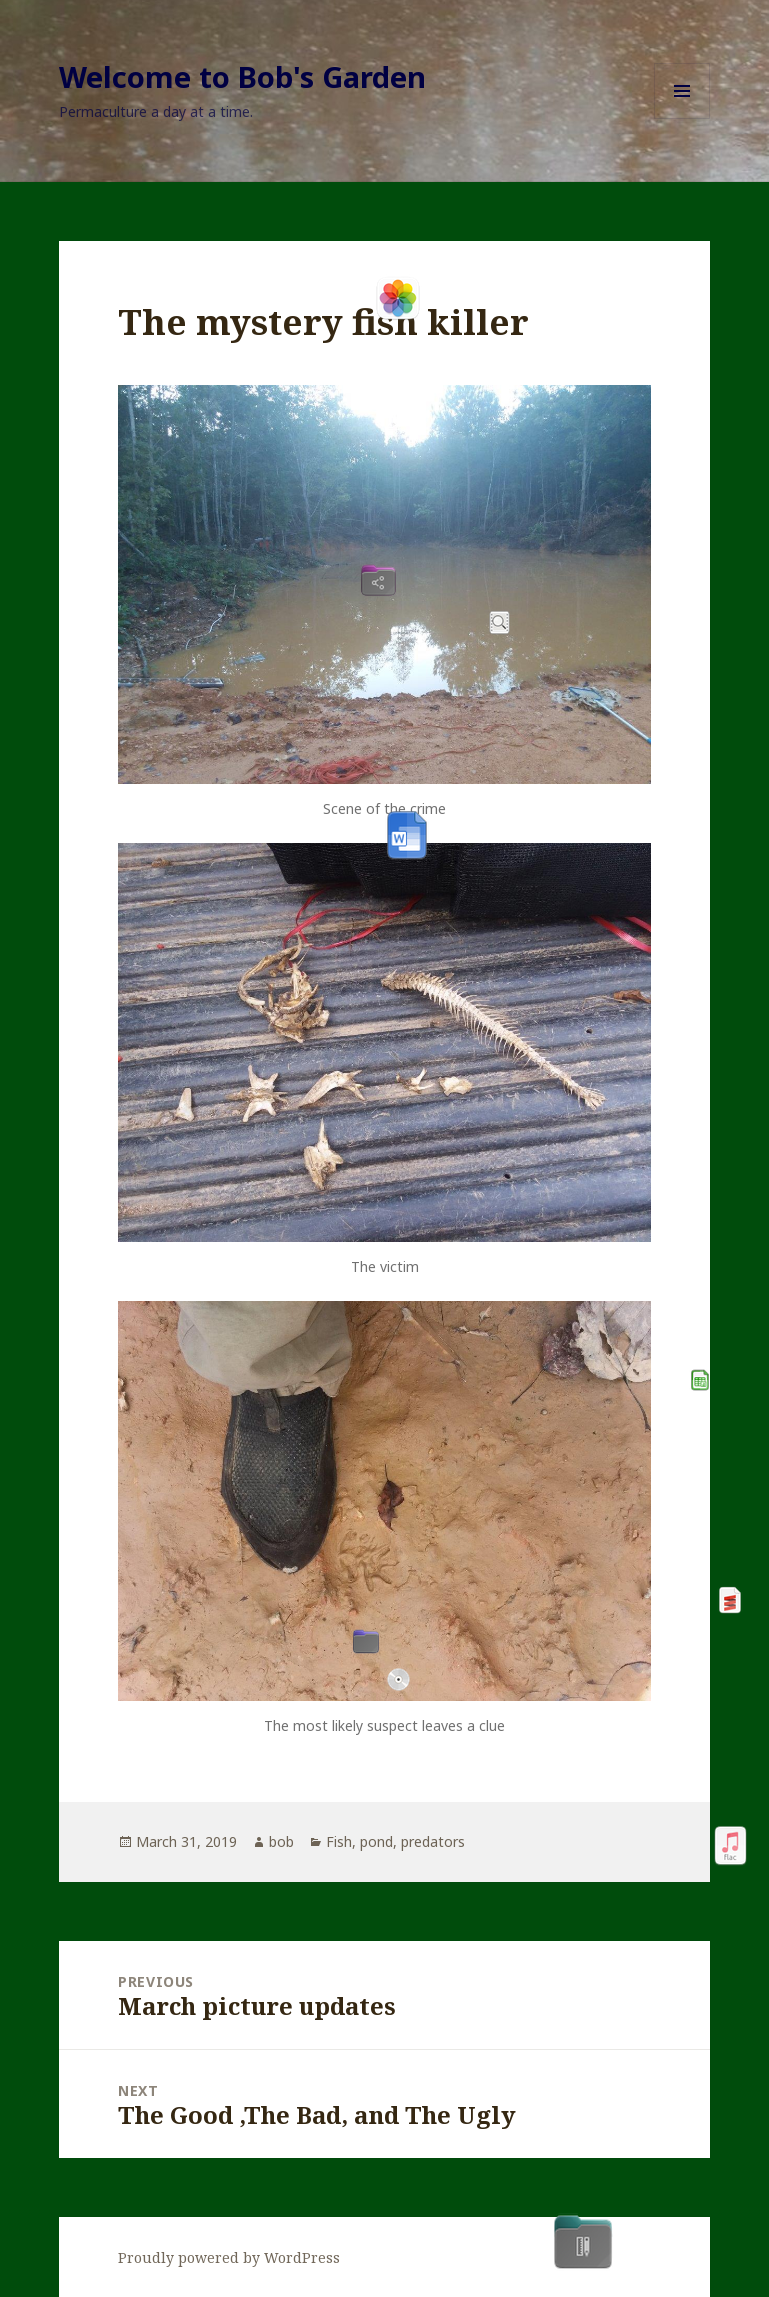  Describe the element at coordinates (398, 298) in the screenshot. I see `open the photos app` at that location.